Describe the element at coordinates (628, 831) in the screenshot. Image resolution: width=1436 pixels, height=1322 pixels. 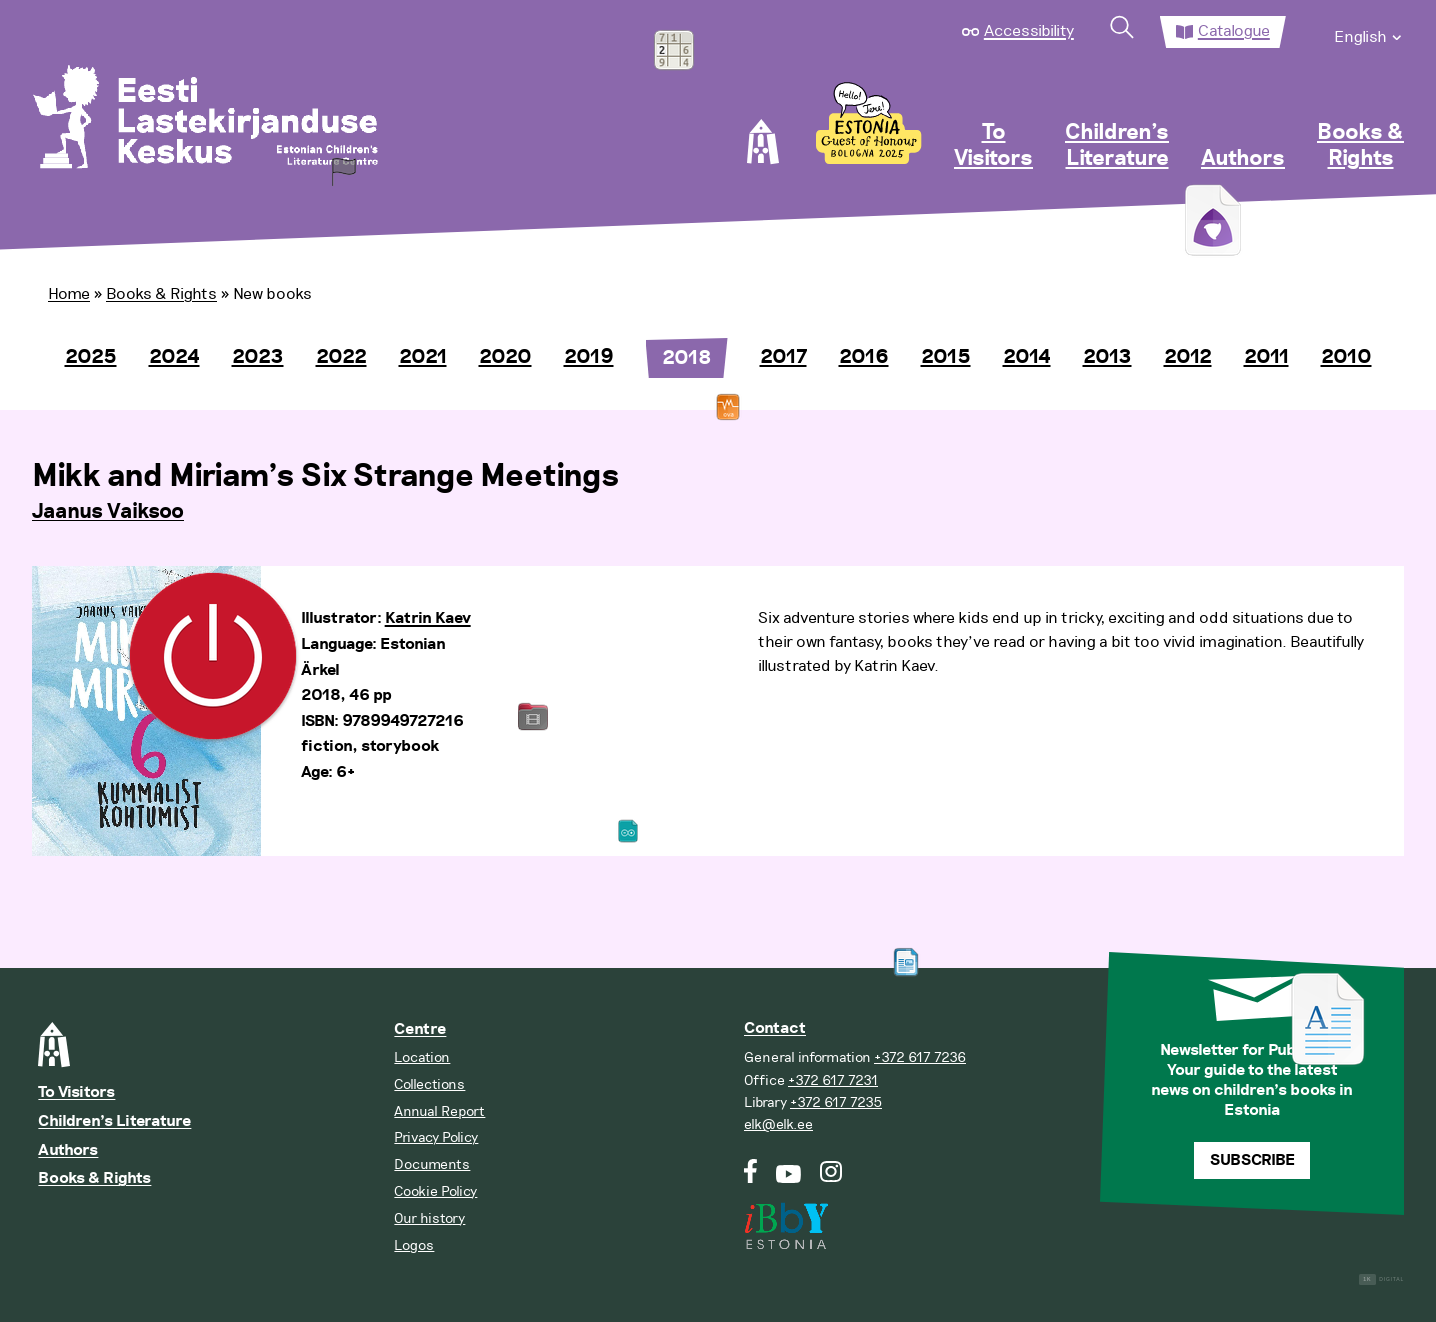
I see `an arduino source code file` at that location.